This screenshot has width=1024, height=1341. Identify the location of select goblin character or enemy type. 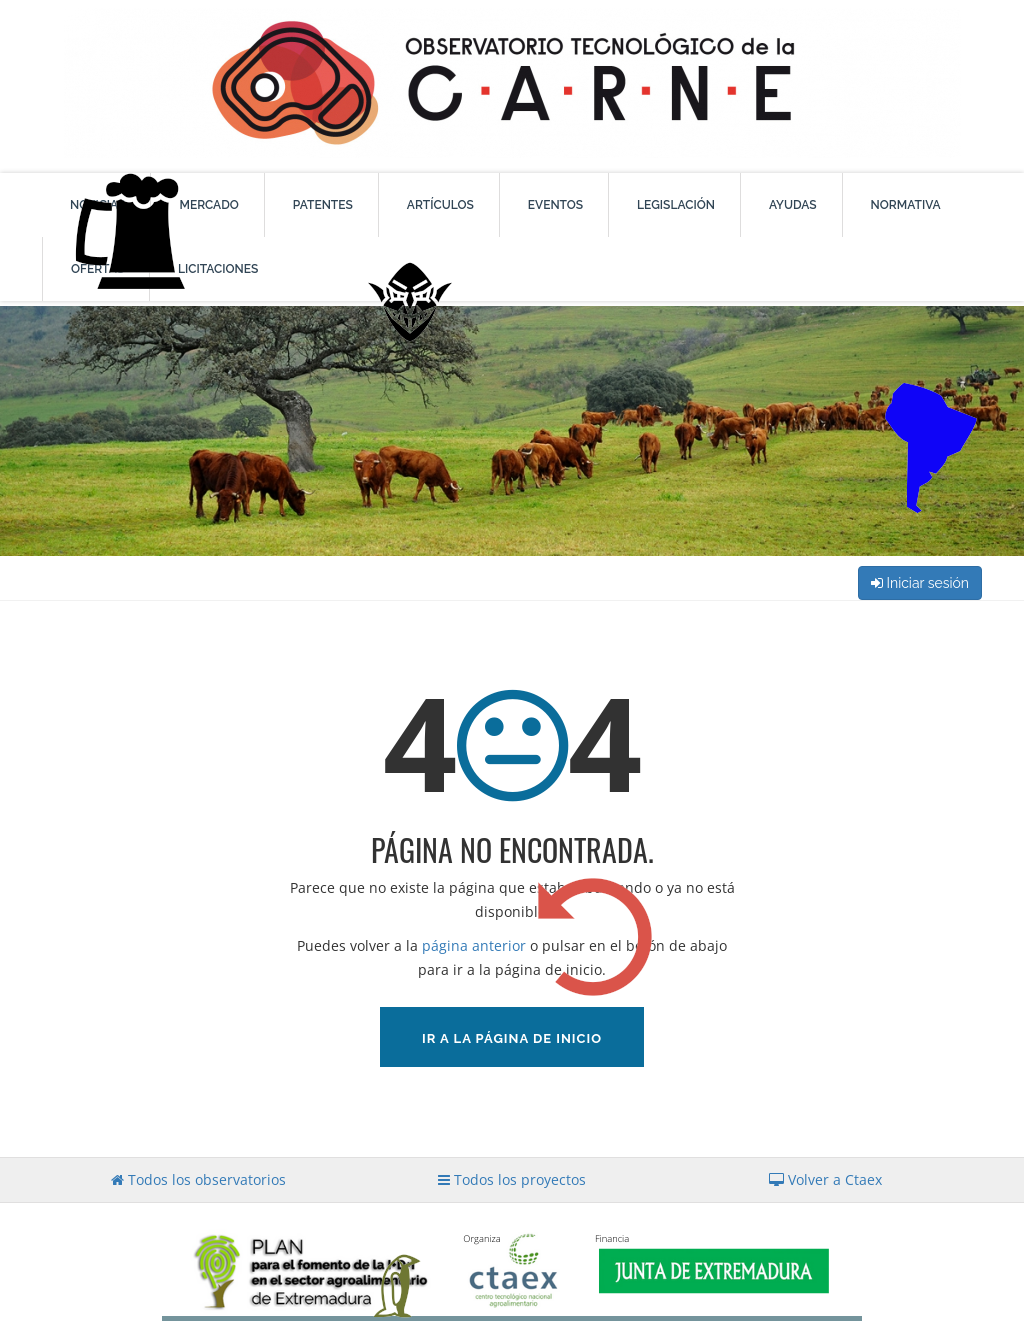
(410, 302).